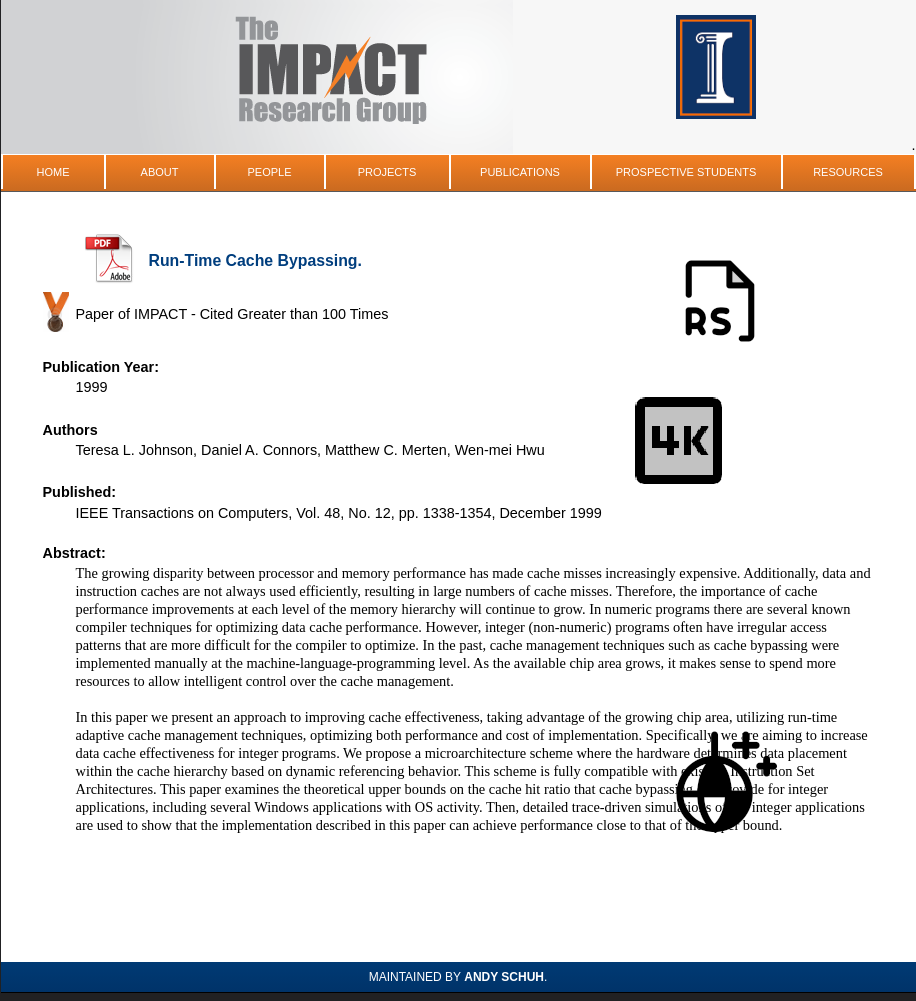 This screenshot has width=916, height=1001. What do you see at coordinates (679, 441) in the screenshot?
I see `indicates 4K resolution video quality` at bounding box center [679, 441].